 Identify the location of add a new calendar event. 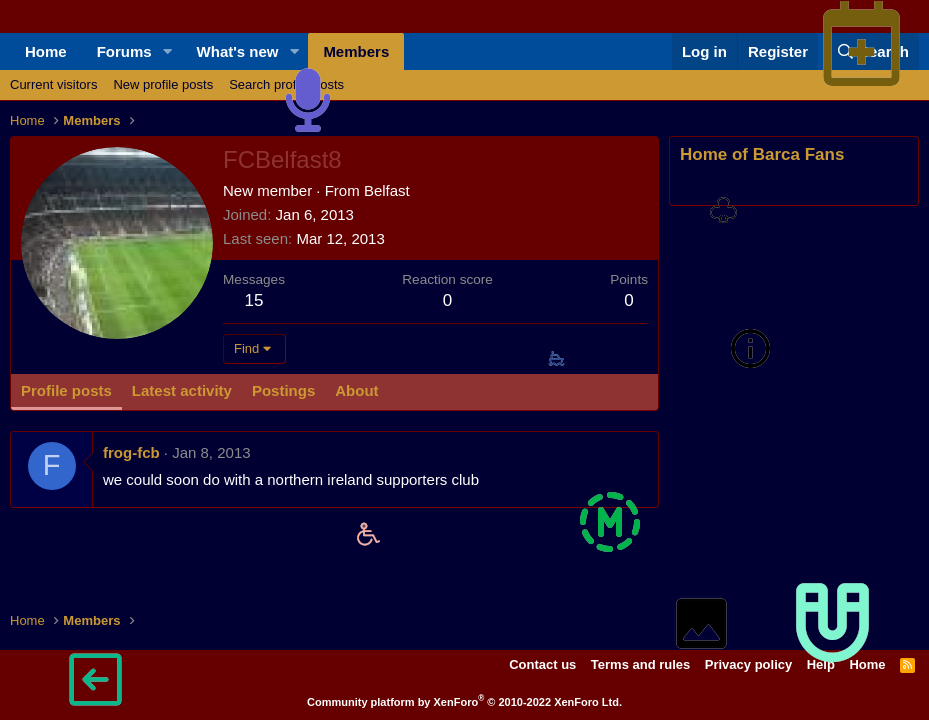
(861, 43).